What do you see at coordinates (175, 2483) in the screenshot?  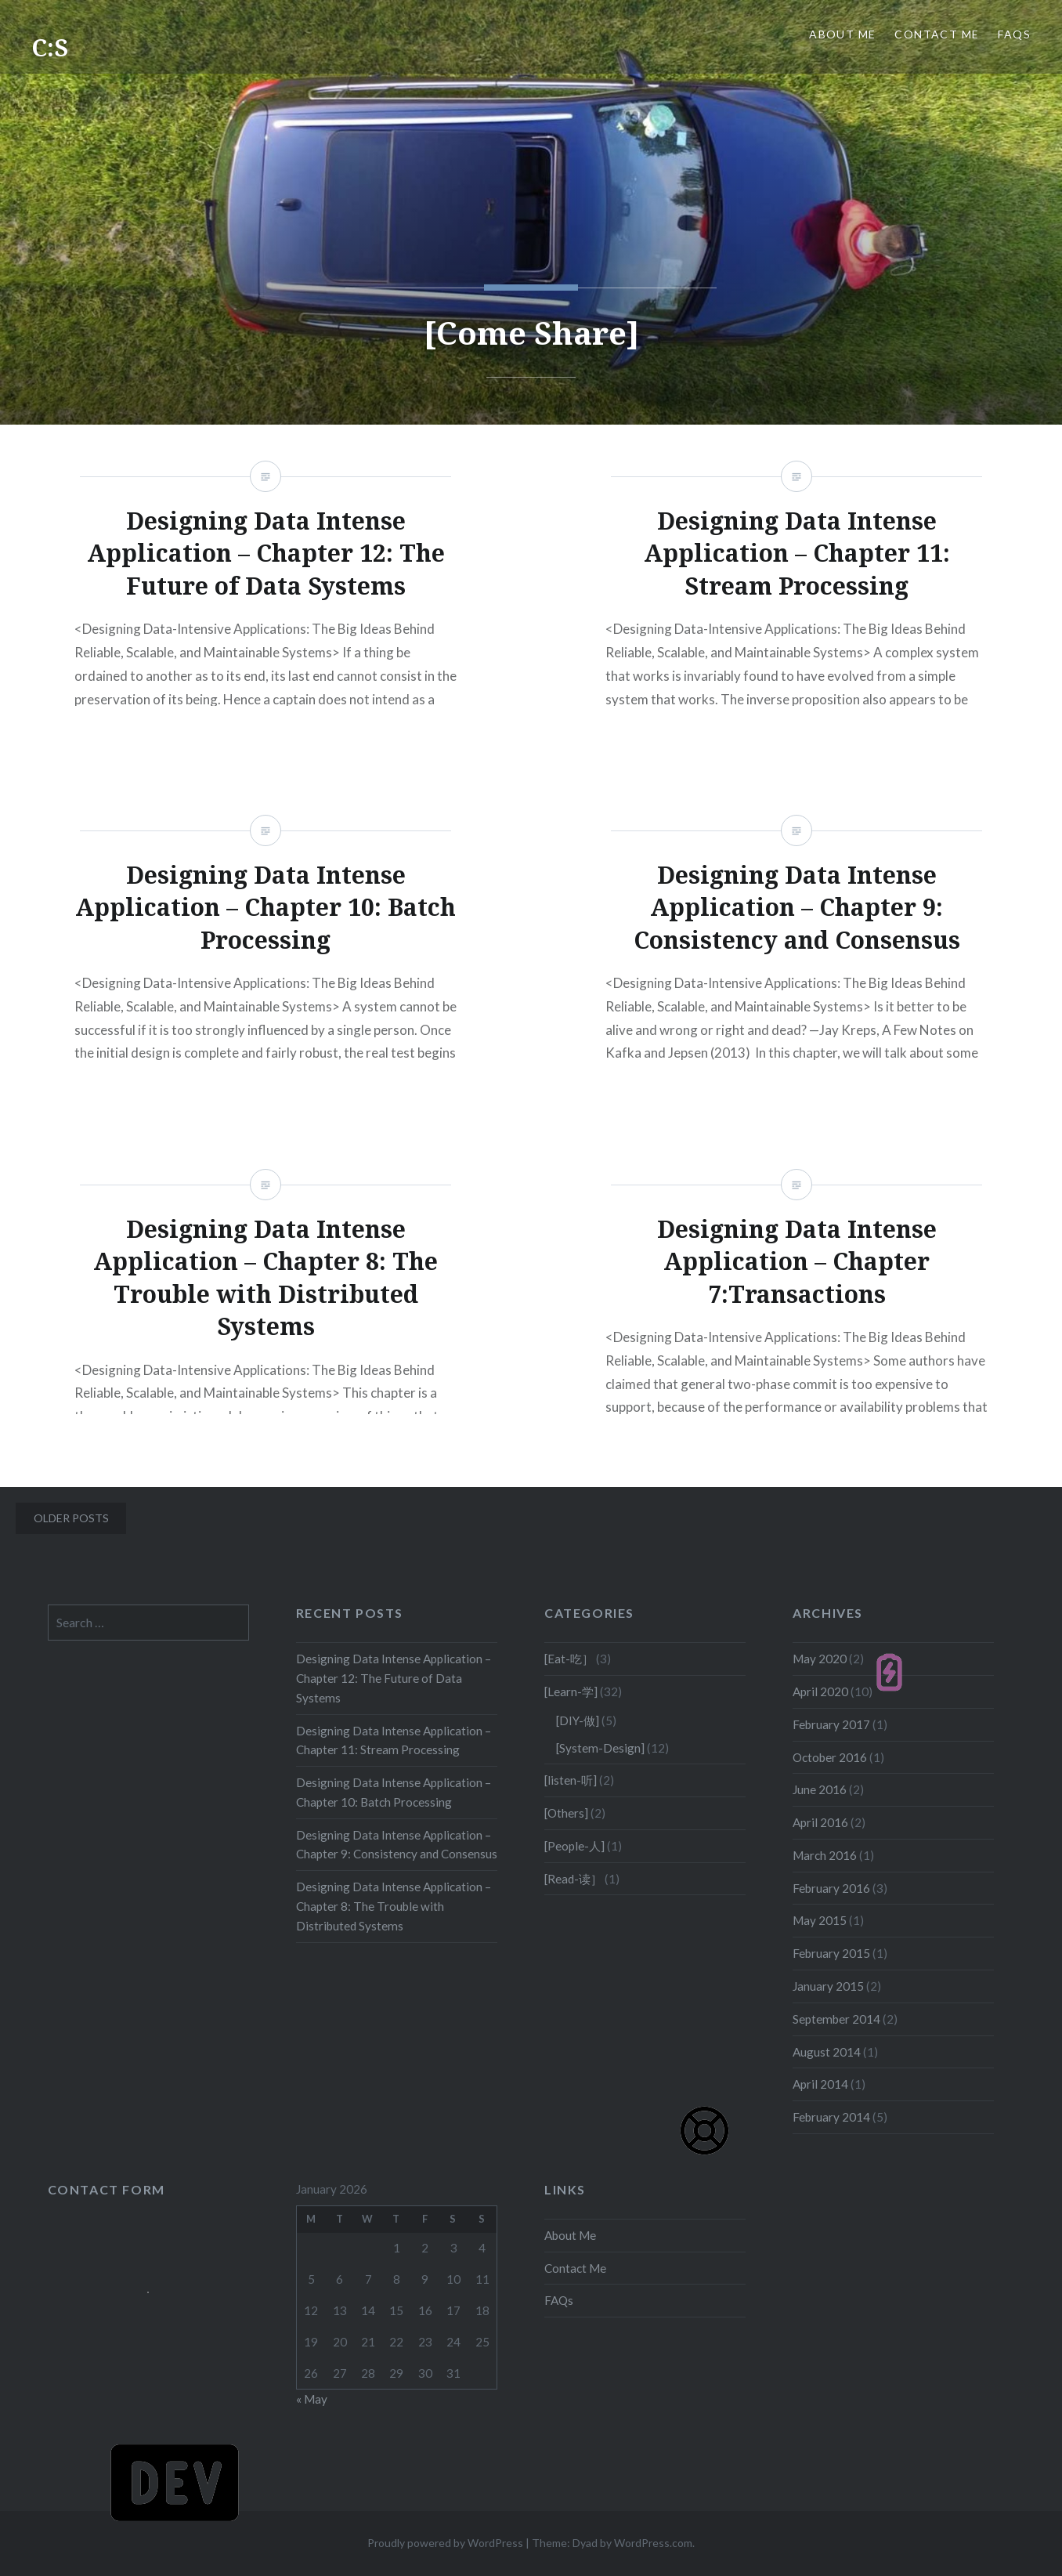 I see `link to dev.to developer community profile` at bounding box center [175, 2483].